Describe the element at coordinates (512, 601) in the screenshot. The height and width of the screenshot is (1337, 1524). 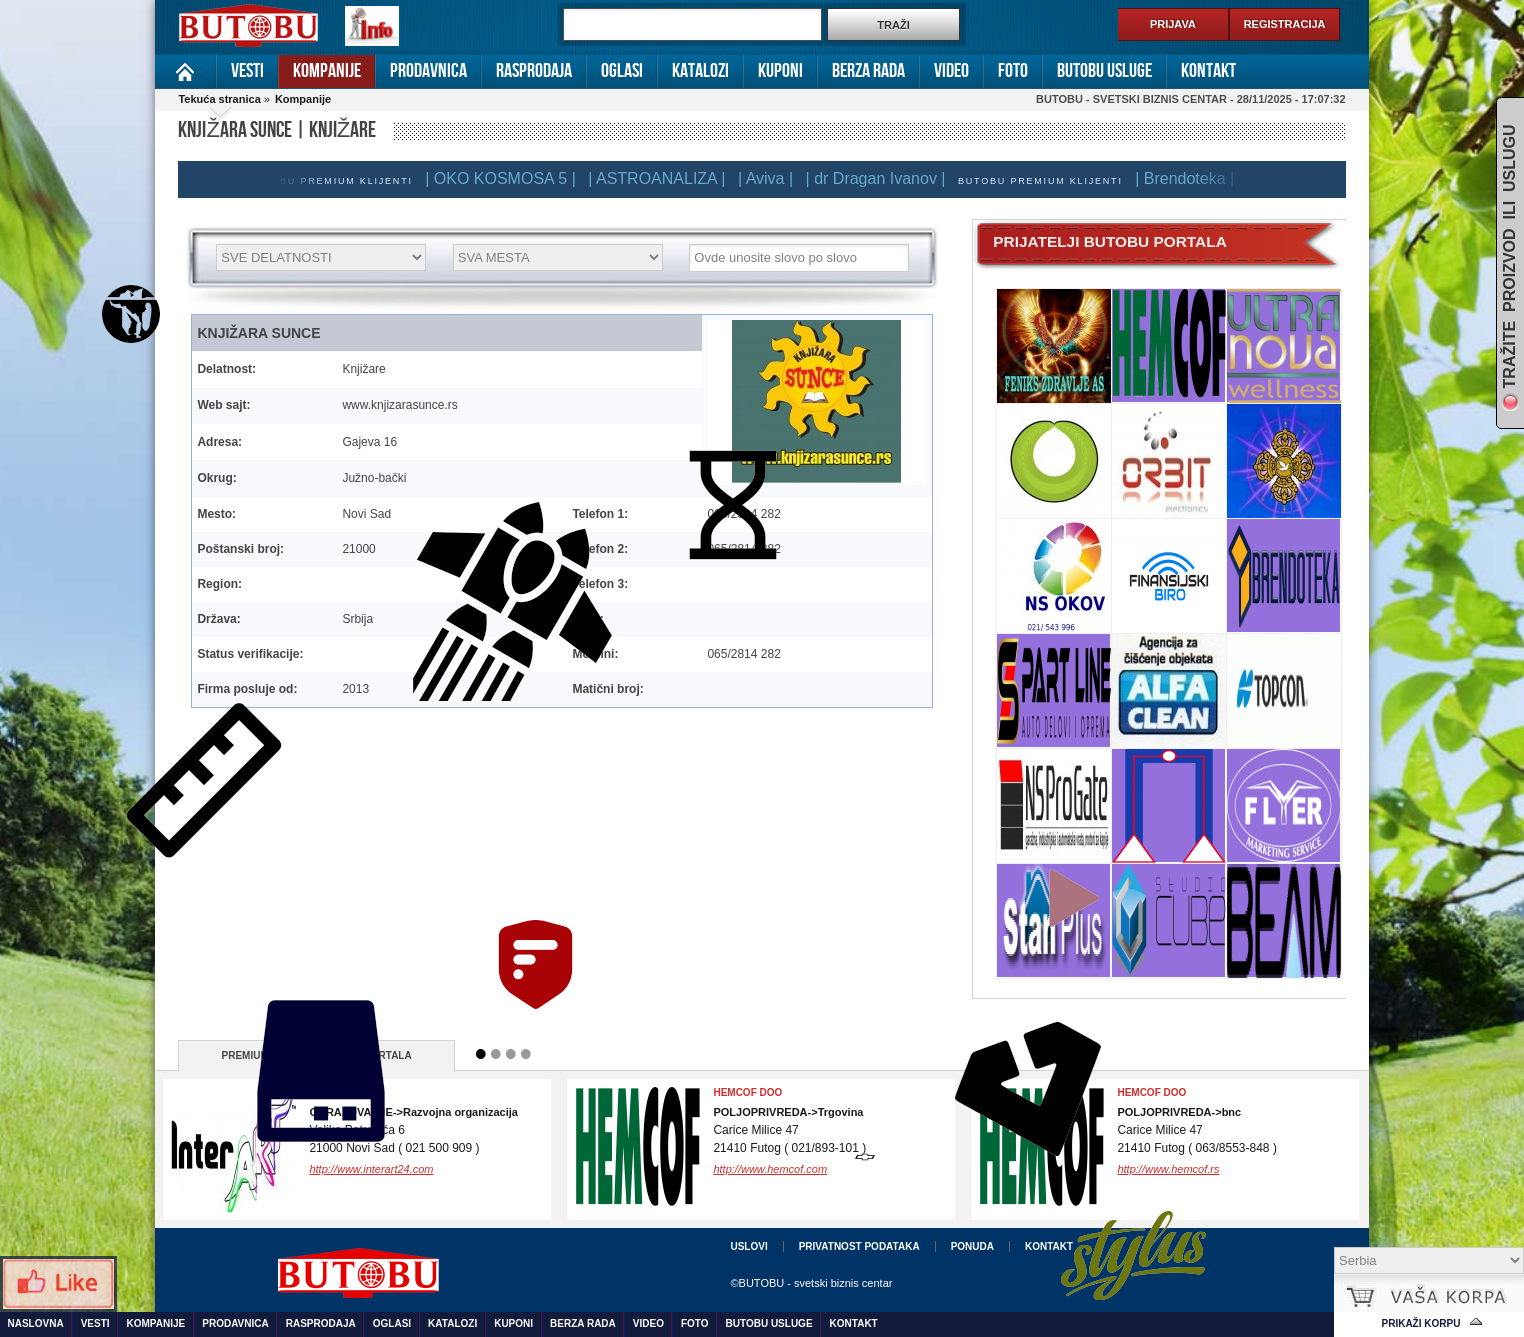
I see `jitpack package repository logo` at that location.